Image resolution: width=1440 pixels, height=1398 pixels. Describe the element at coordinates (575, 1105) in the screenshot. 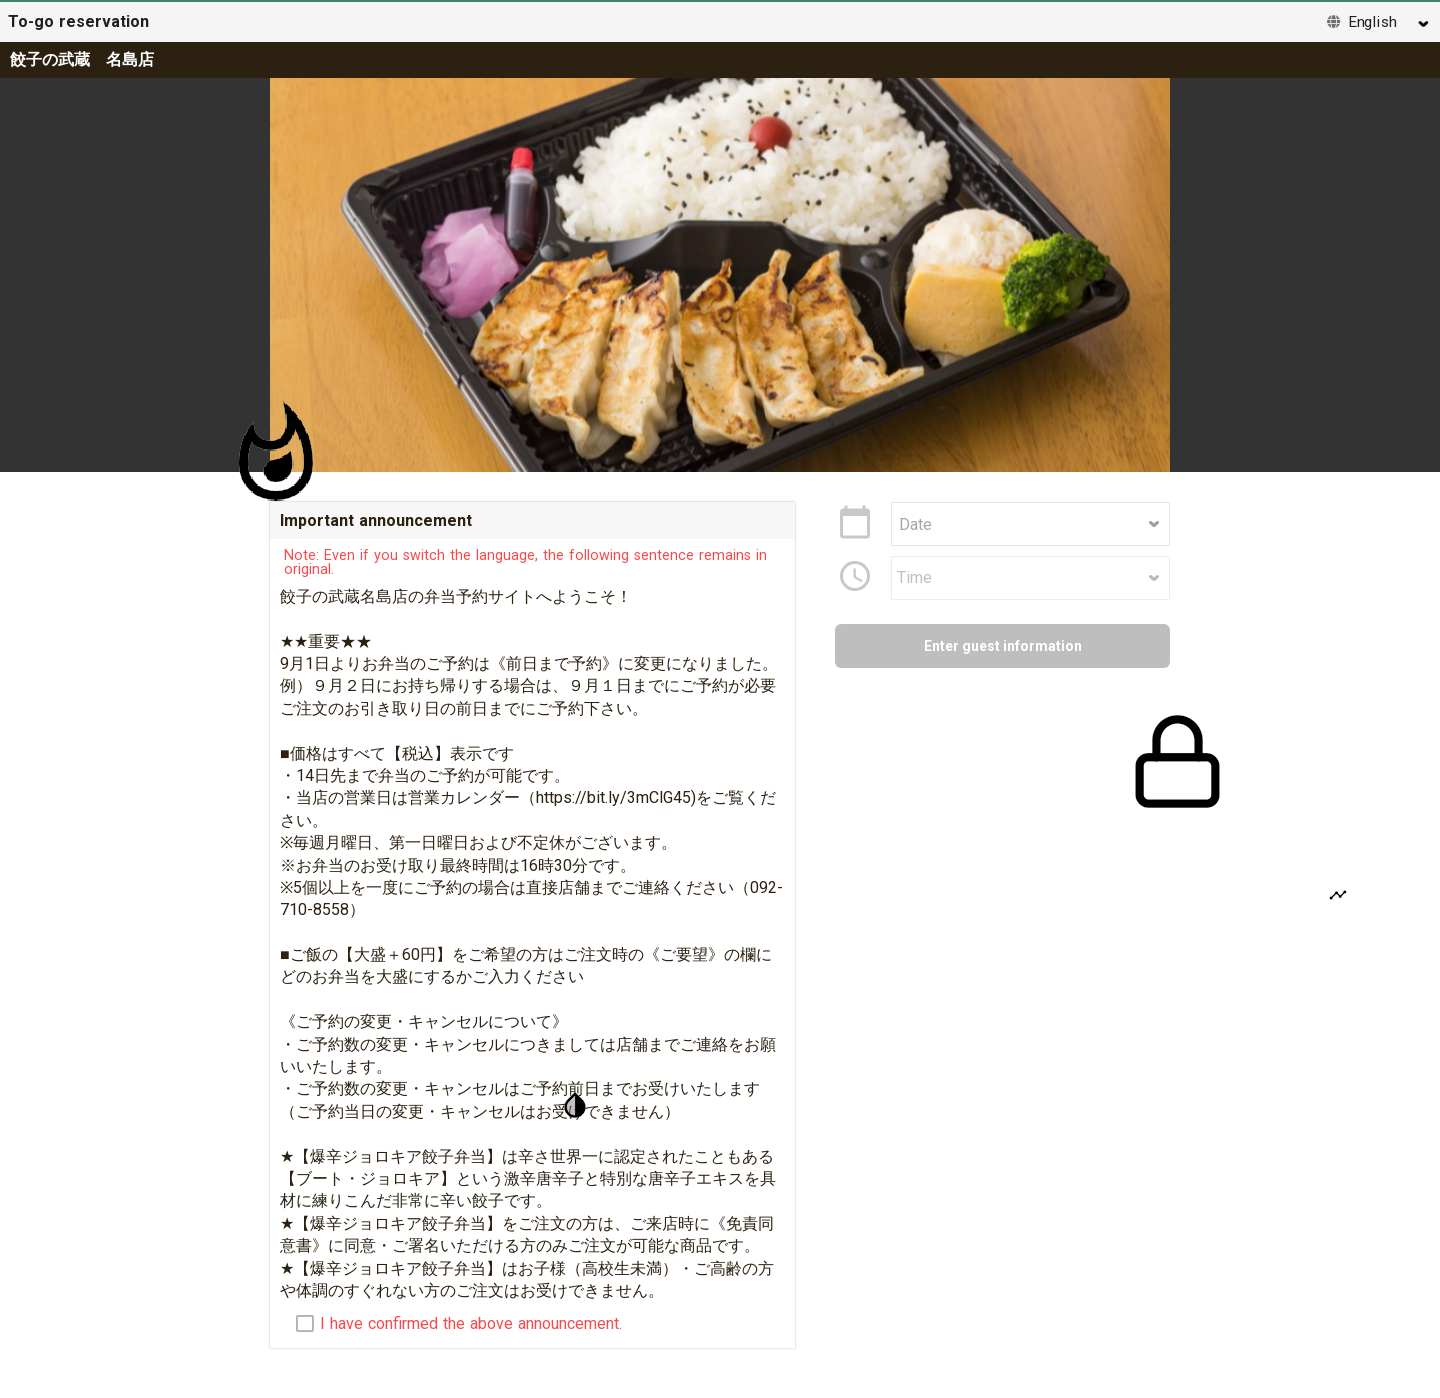

I see `toggle color inversion or dark mode` at that location.